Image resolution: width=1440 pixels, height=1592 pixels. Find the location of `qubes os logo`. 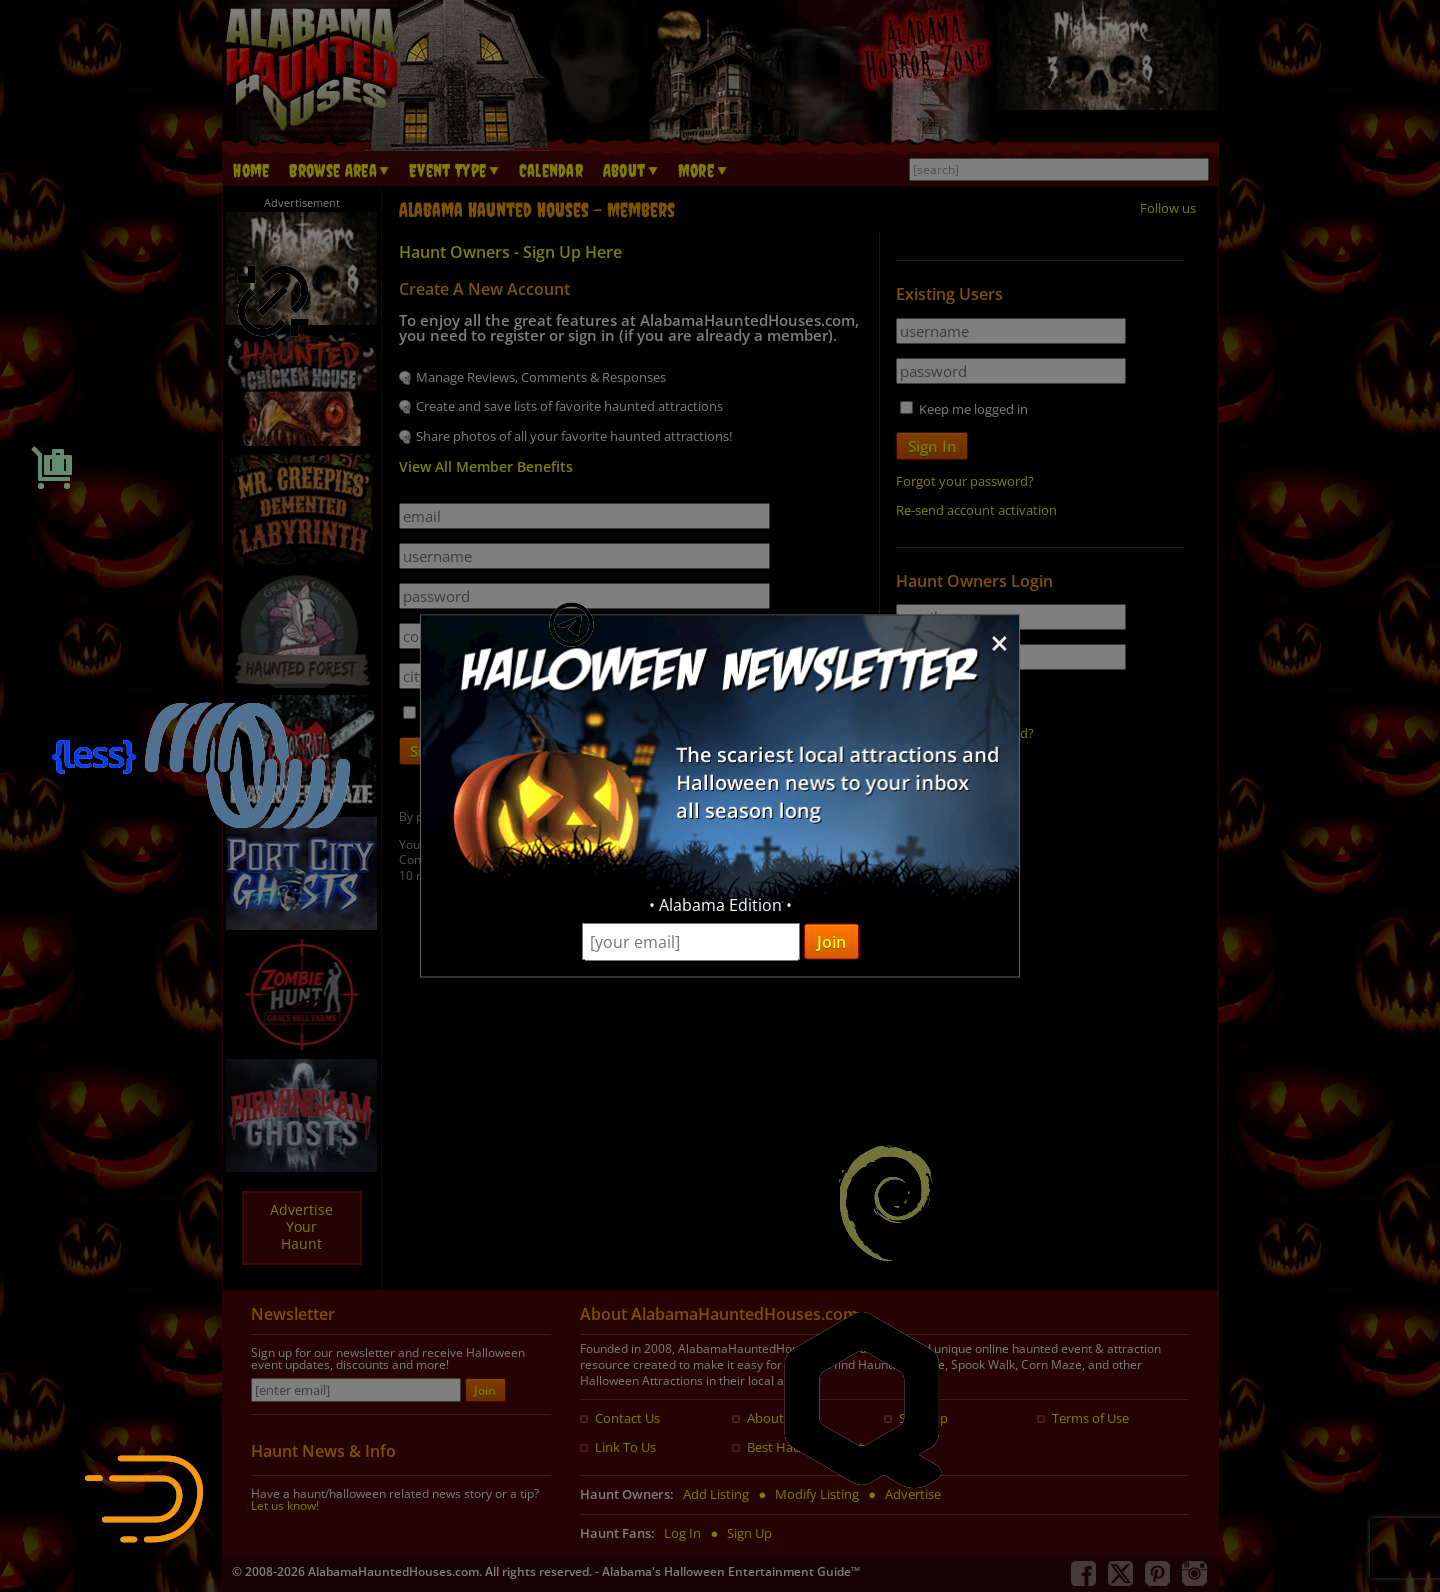

qubes os logo is located at coordinates (863, 1400).